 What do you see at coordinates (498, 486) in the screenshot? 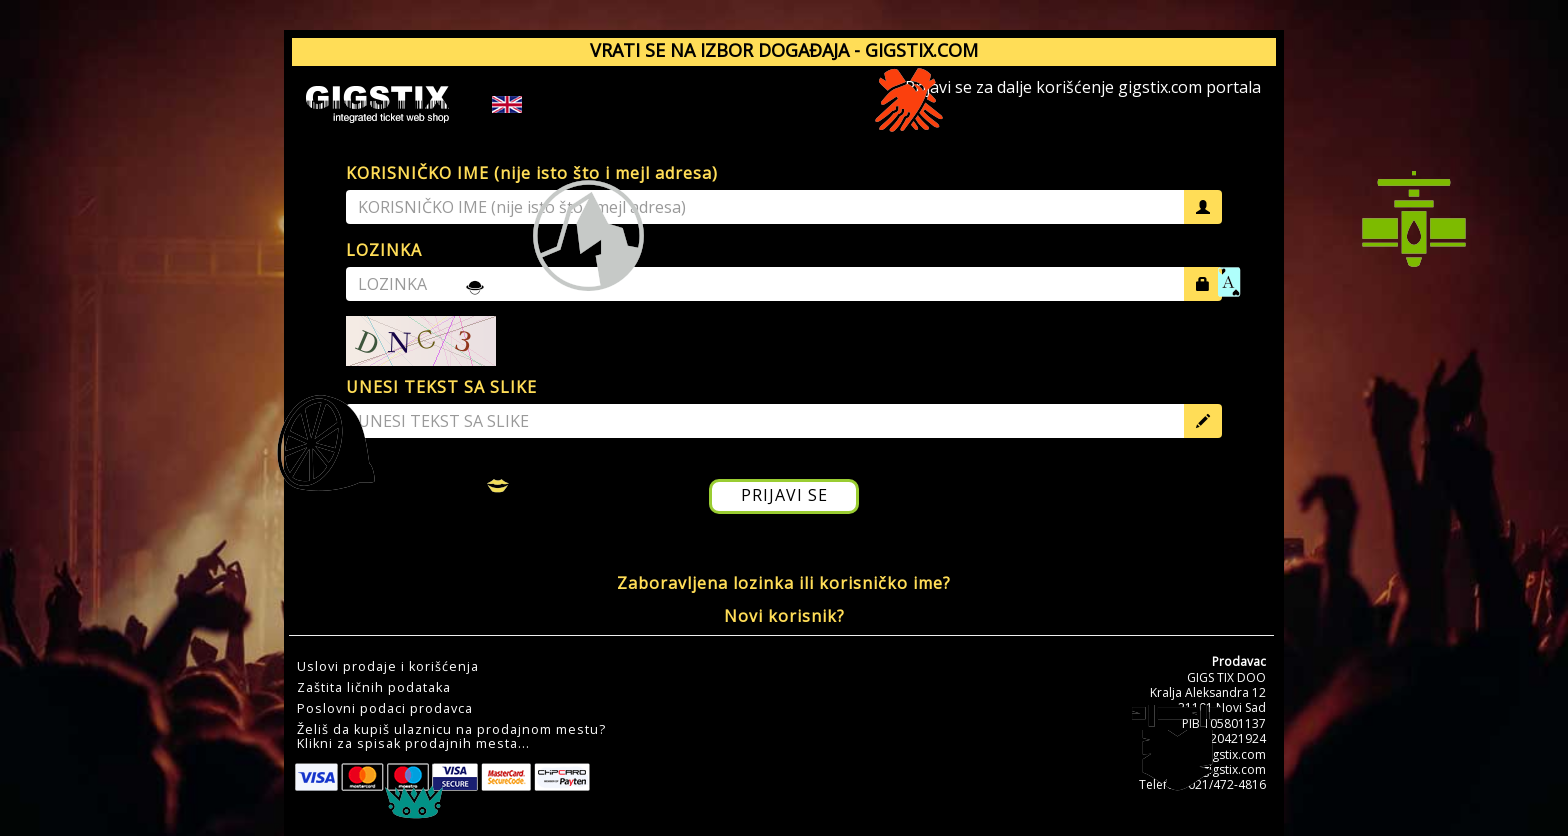
I see `access voice or speech features` at bounding box center [498, 486].